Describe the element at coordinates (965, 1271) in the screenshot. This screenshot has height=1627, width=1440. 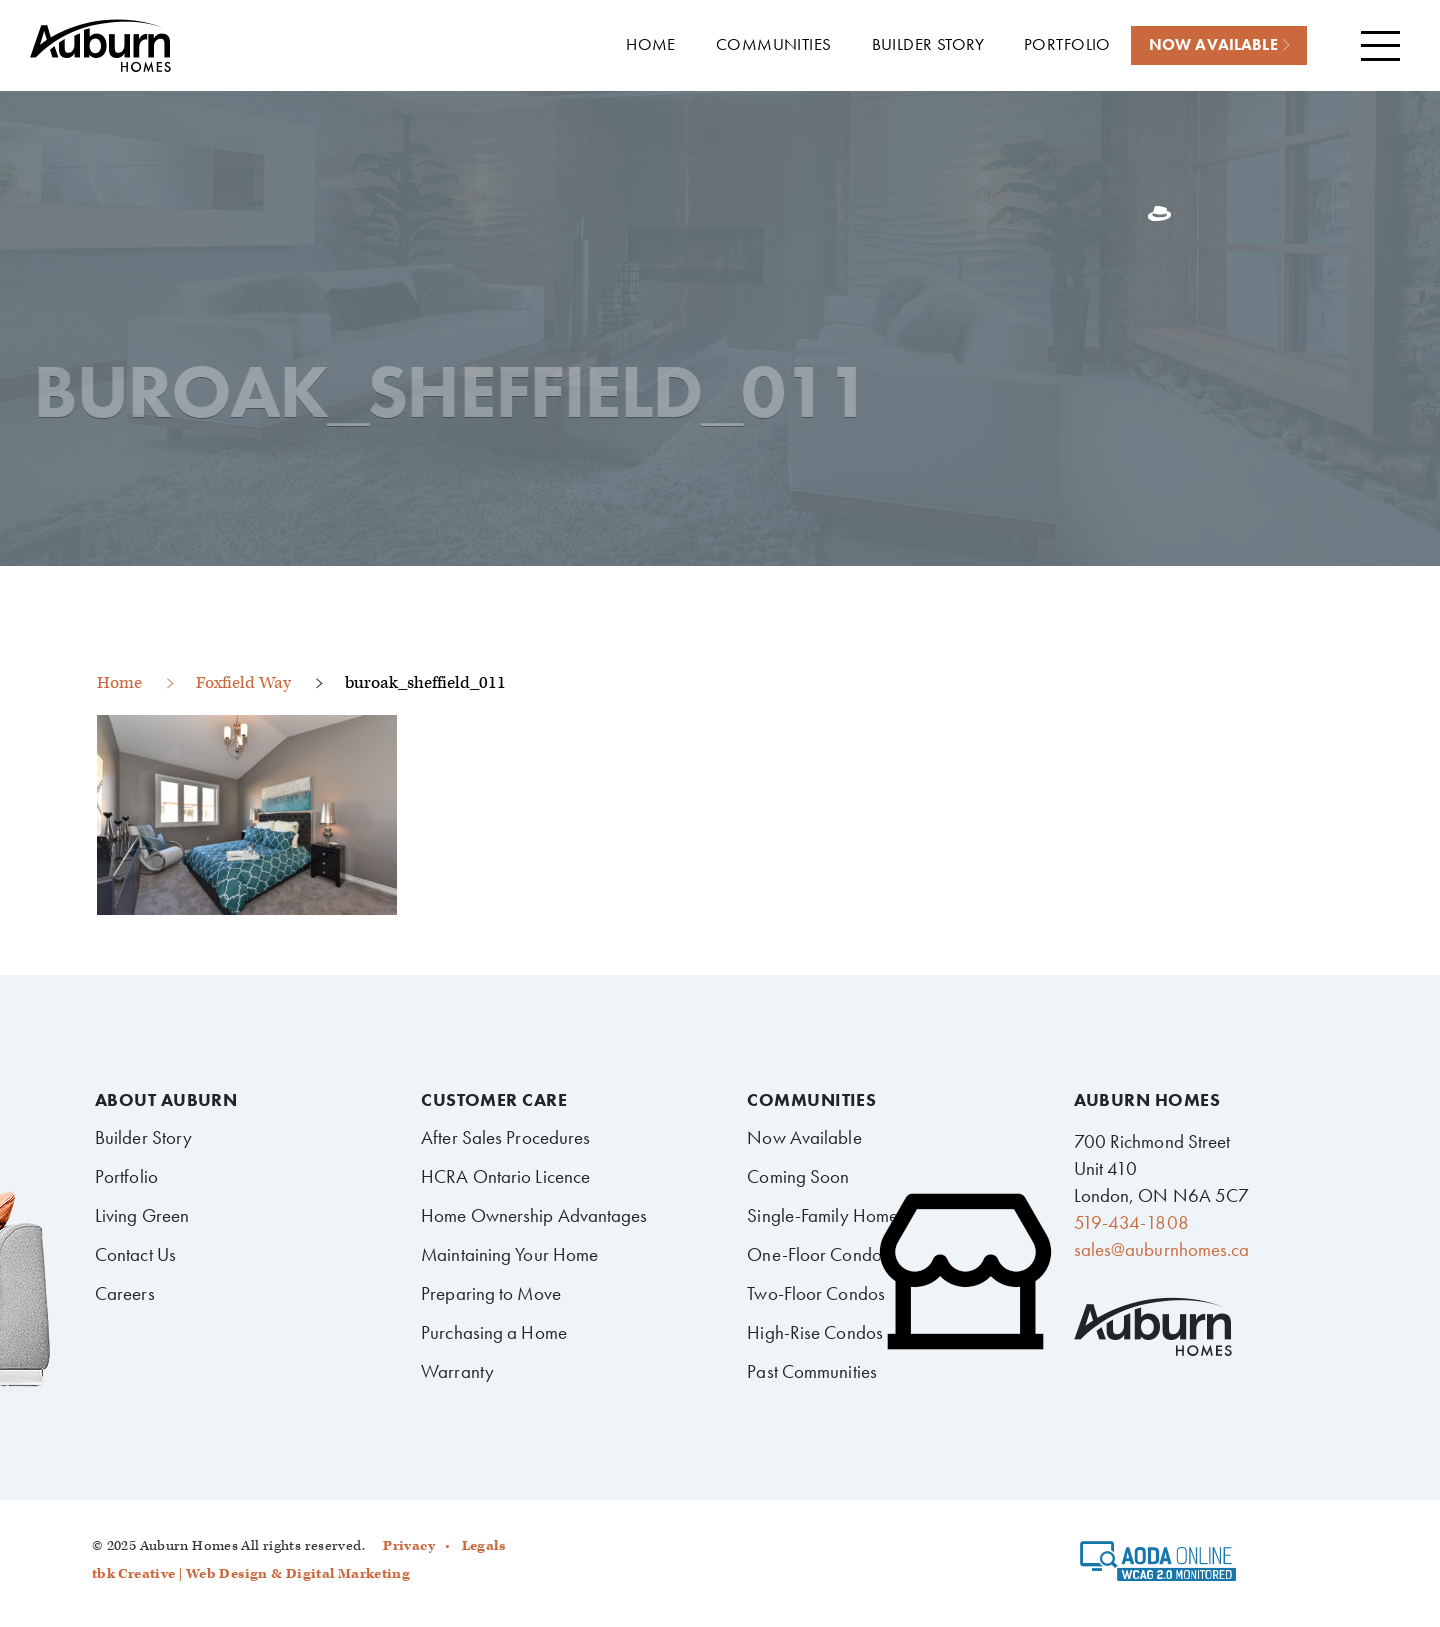
I see `visit the online store` at that location.